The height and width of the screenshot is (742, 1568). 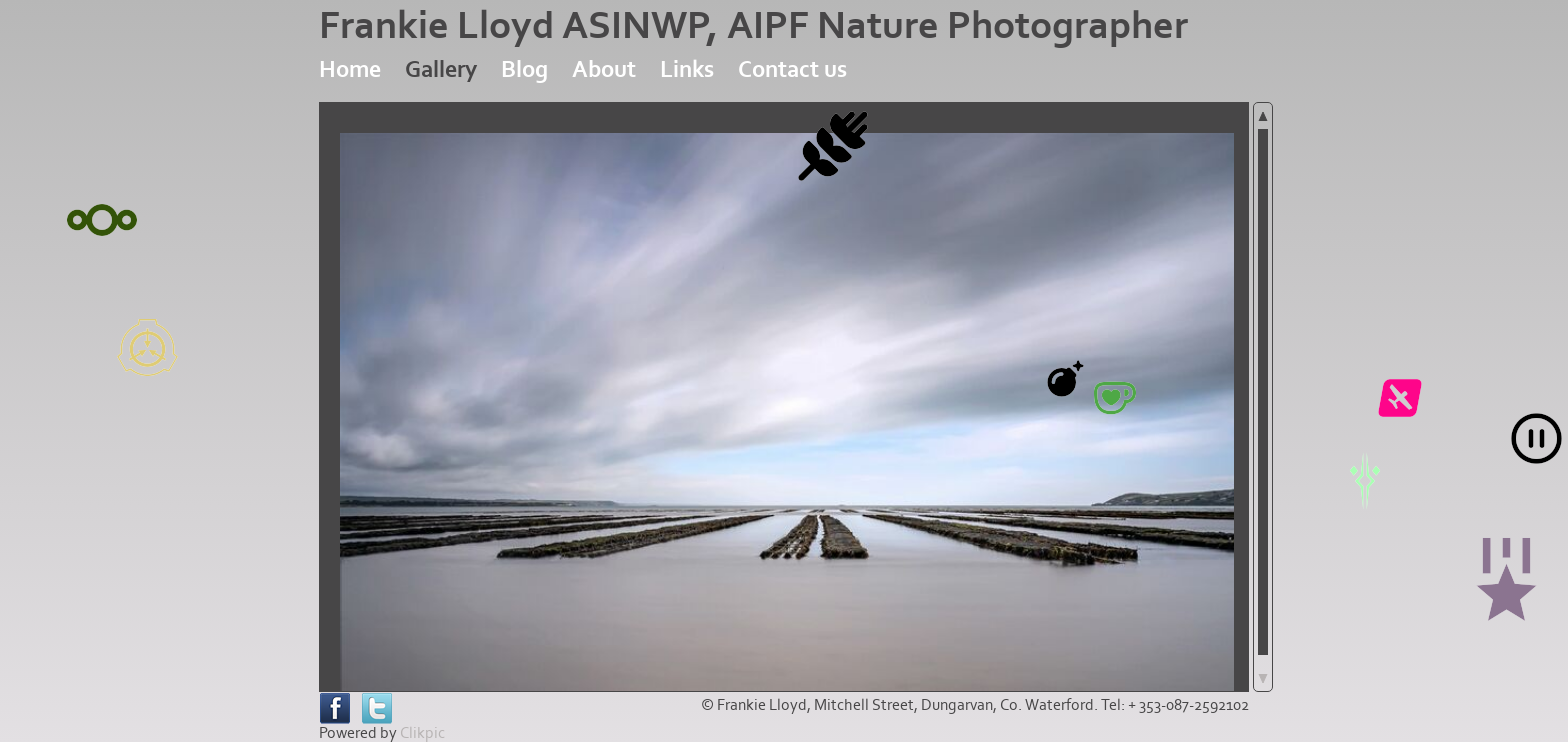 I want to click on indicates wheat or grain content in food items, so click(x=835, y=144).